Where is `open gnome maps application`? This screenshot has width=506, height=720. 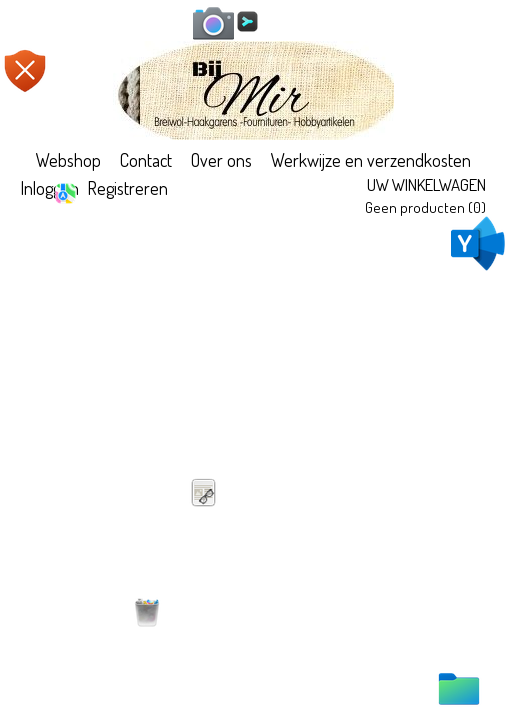 open gnome maps application is located at coordinates (65, 193).